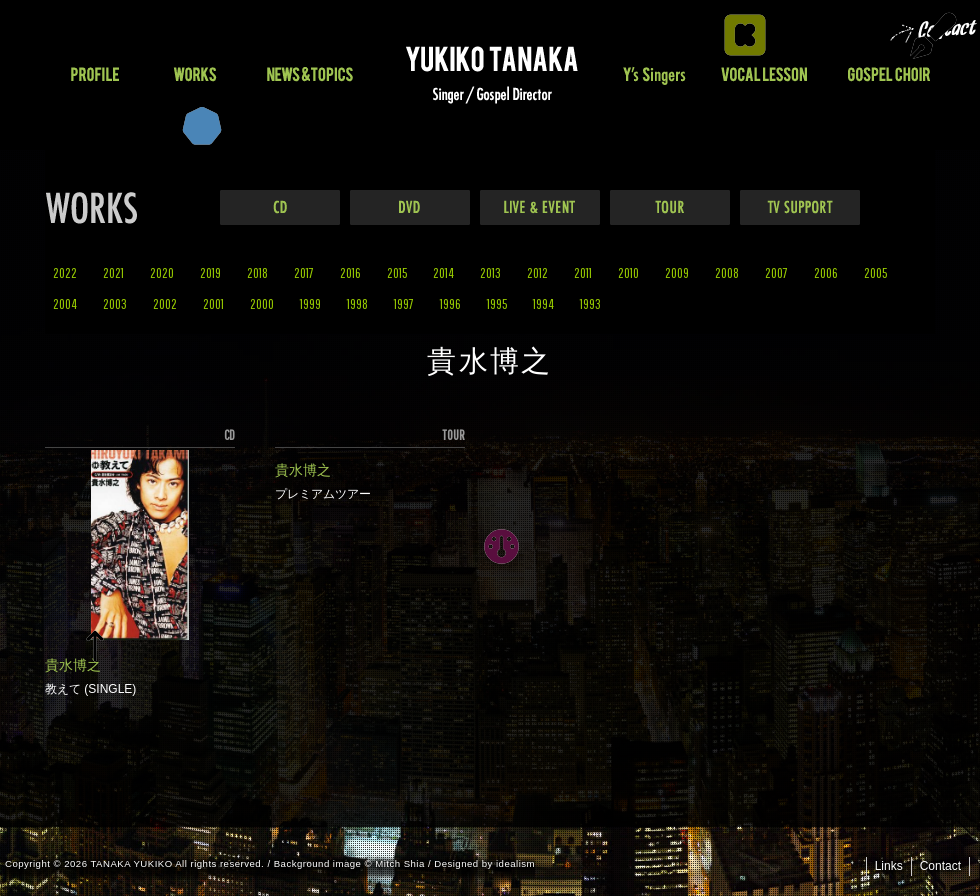 The image size is (980, 896). Describe the element at coordinates (95, 646) in the screenshot. I see `scroll to top of page` at that location.